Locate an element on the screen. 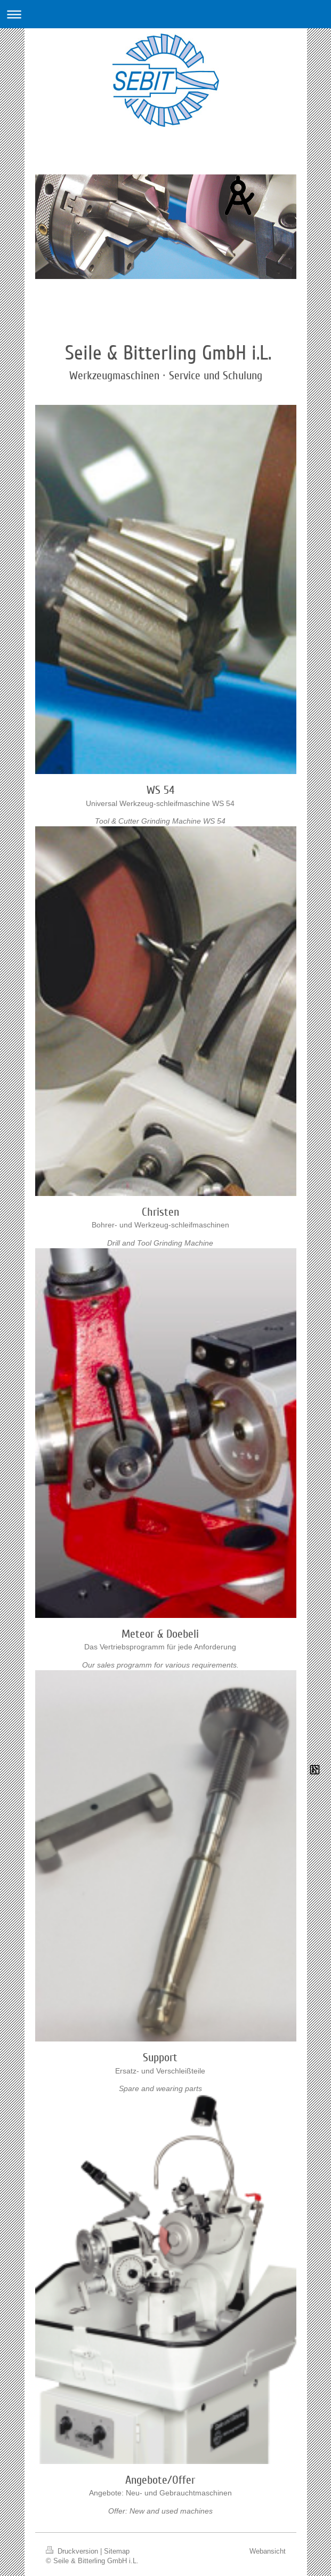  access circuit or hardware settings is located at coordinates (314, 1769).